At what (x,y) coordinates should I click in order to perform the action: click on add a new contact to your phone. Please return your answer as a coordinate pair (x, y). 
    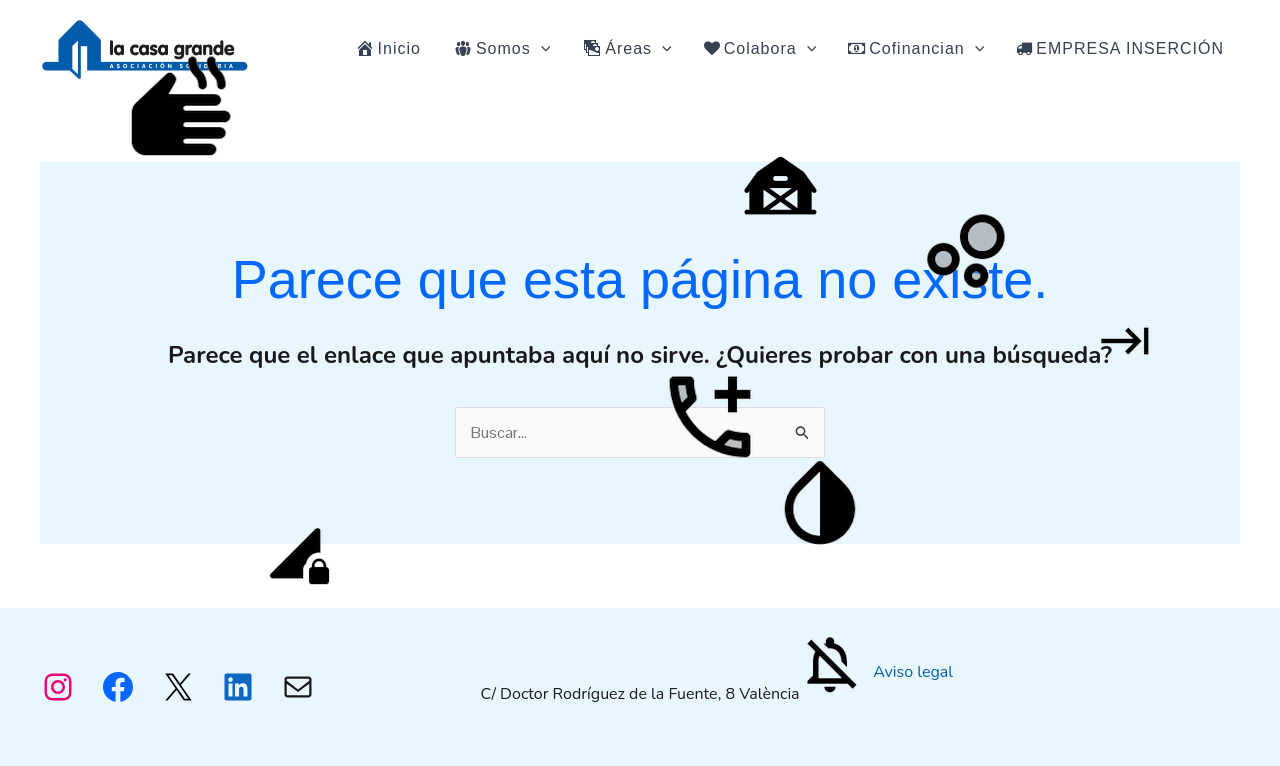
    Looking at the image, I should click on (710, 417).